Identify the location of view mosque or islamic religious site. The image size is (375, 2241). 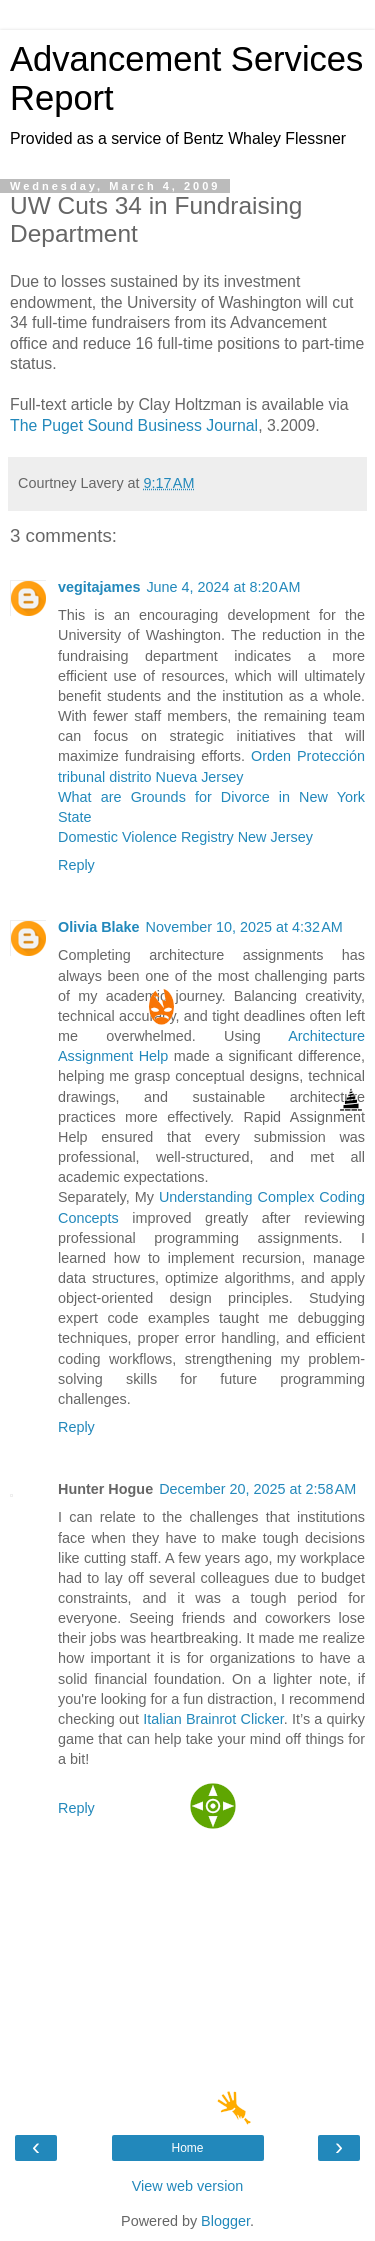
(351, 1099).